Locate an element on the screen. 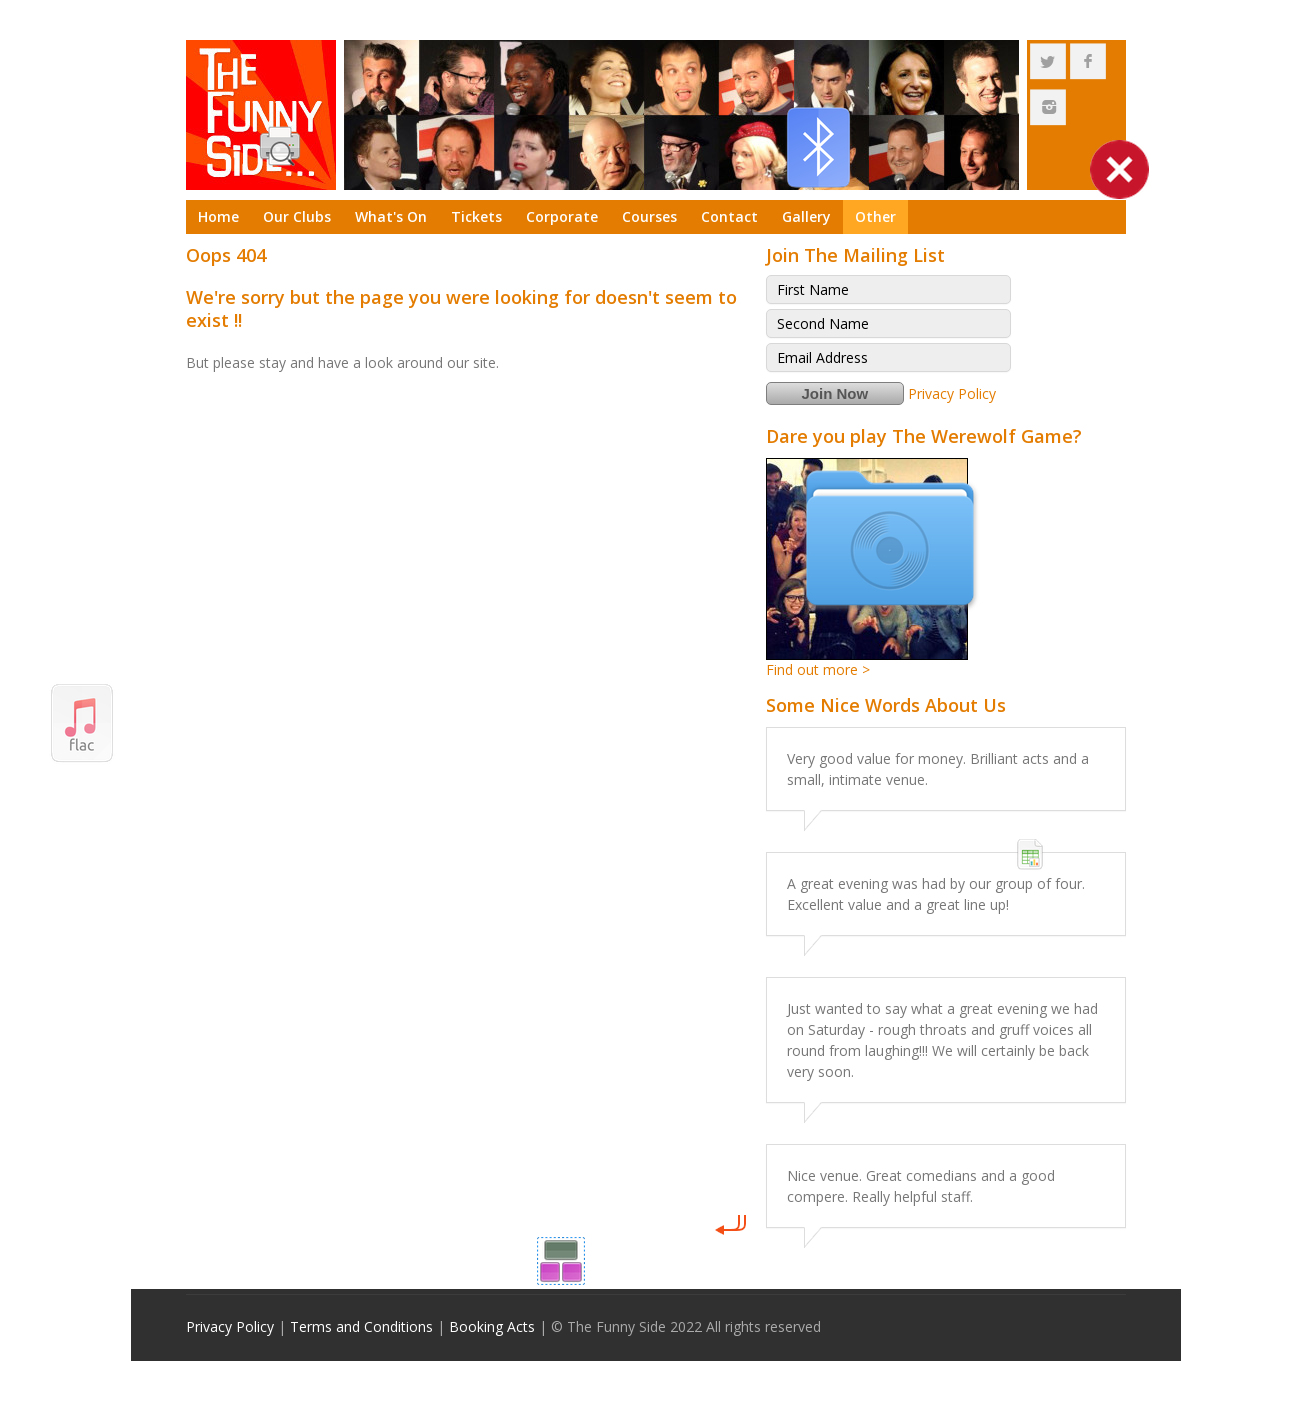  open a spreadsheet file is located at coordinates (1030, 854).